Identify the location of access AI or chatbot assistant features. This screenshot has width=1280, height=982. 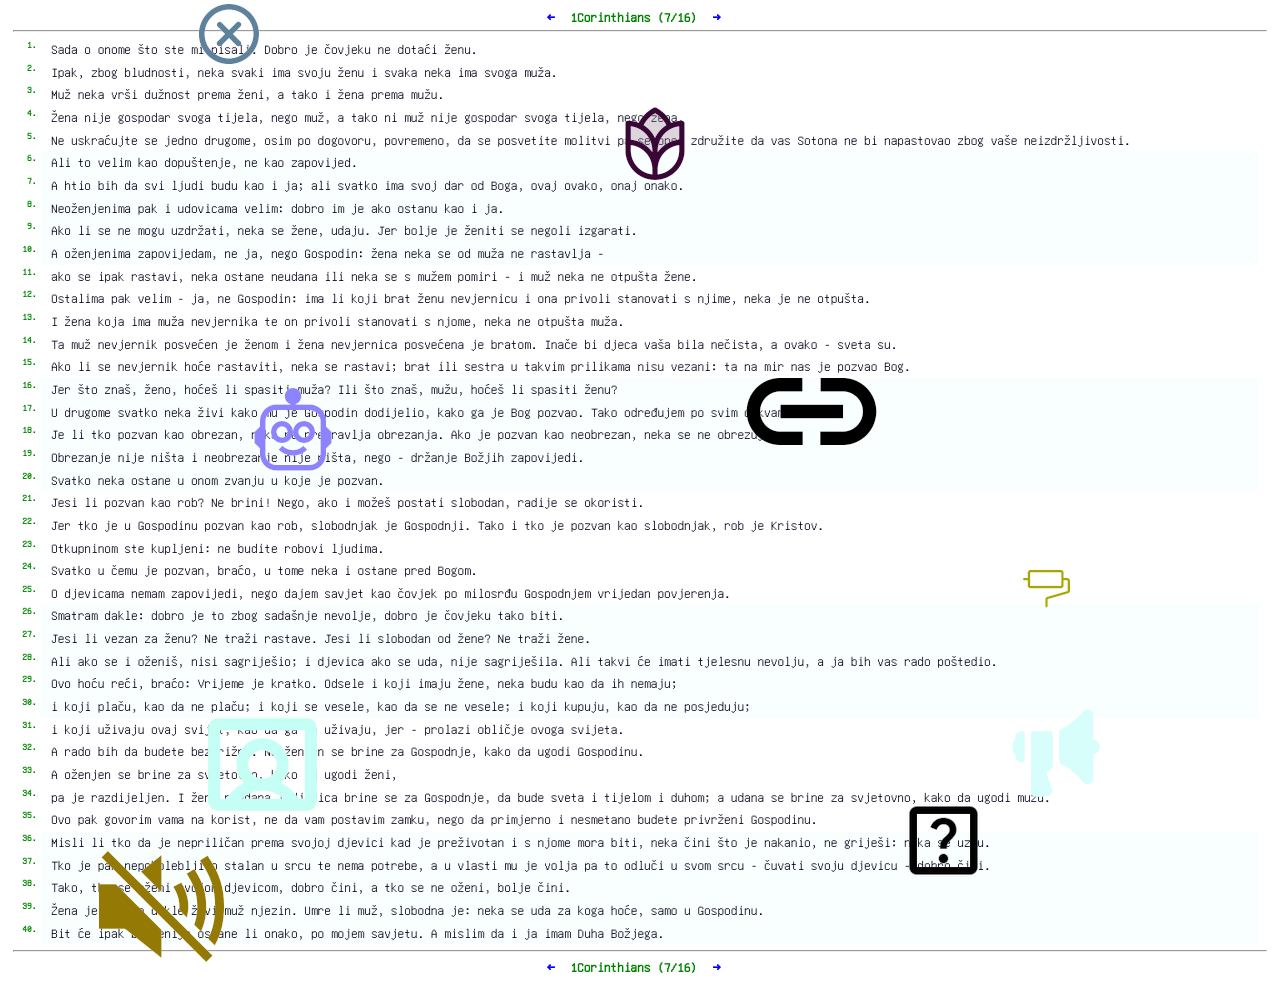
(293, 432).